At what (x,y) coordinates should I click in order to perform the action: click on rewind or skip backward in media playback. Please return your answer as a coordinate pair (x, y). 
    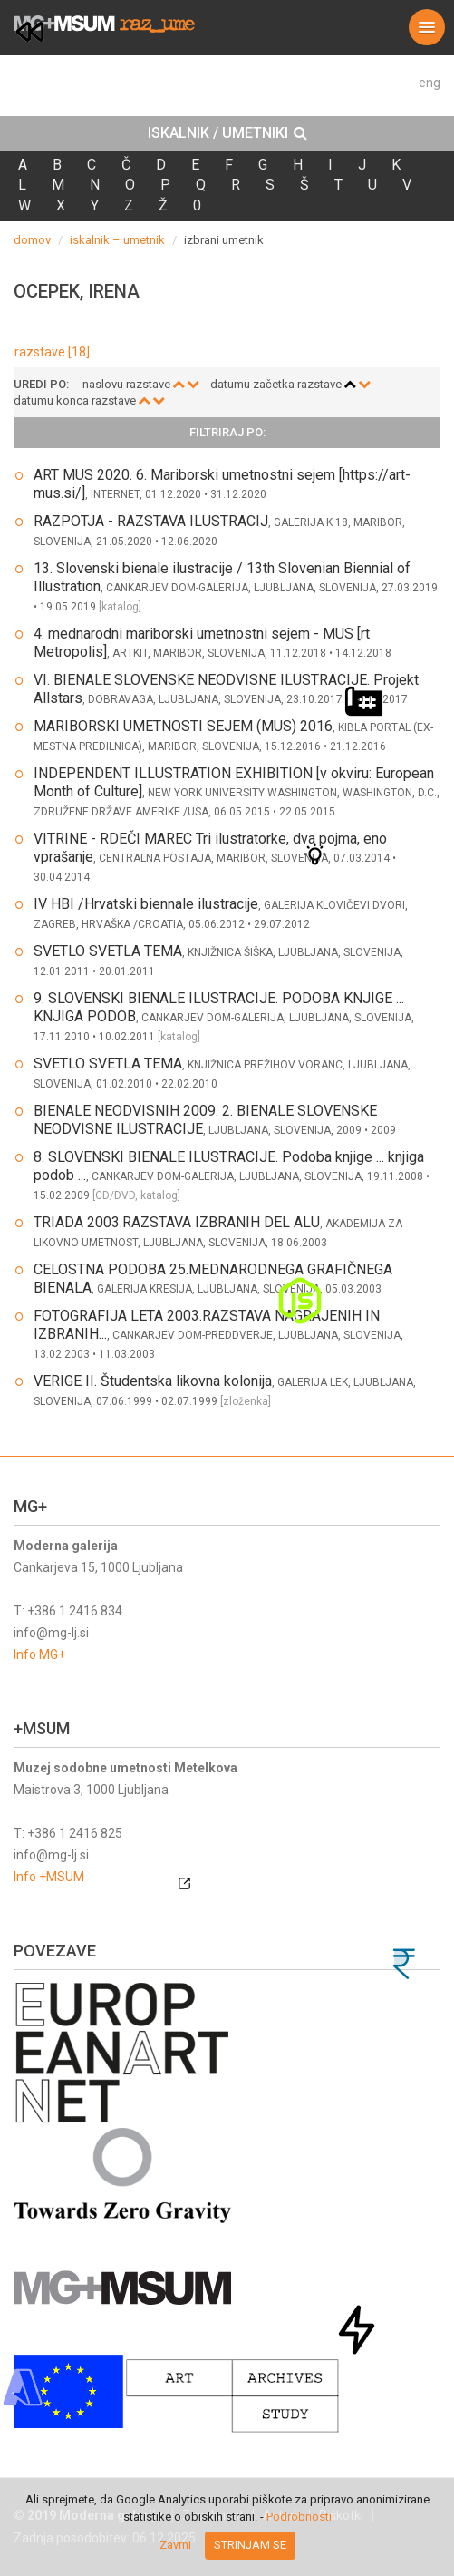
    Looking at the image, I should click on (32, 32).